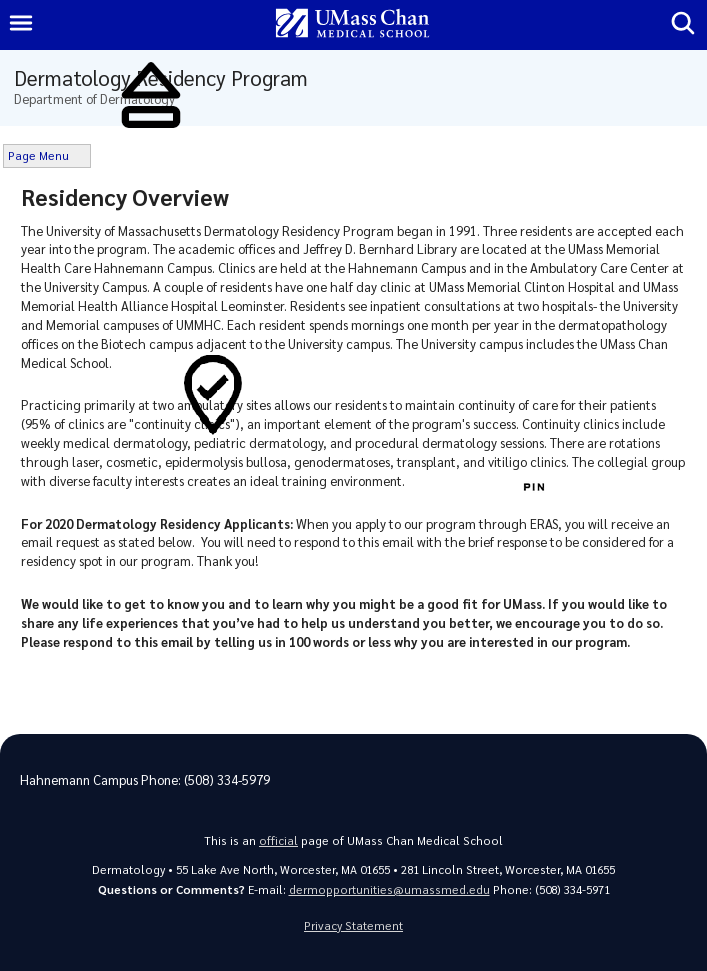 Image resolution: width=707 pixels, height=971 pixels. What do you see at coordinates (213, 394) in the screenshot?
I see `confirm or select a location` at bounding box center [213, 394].